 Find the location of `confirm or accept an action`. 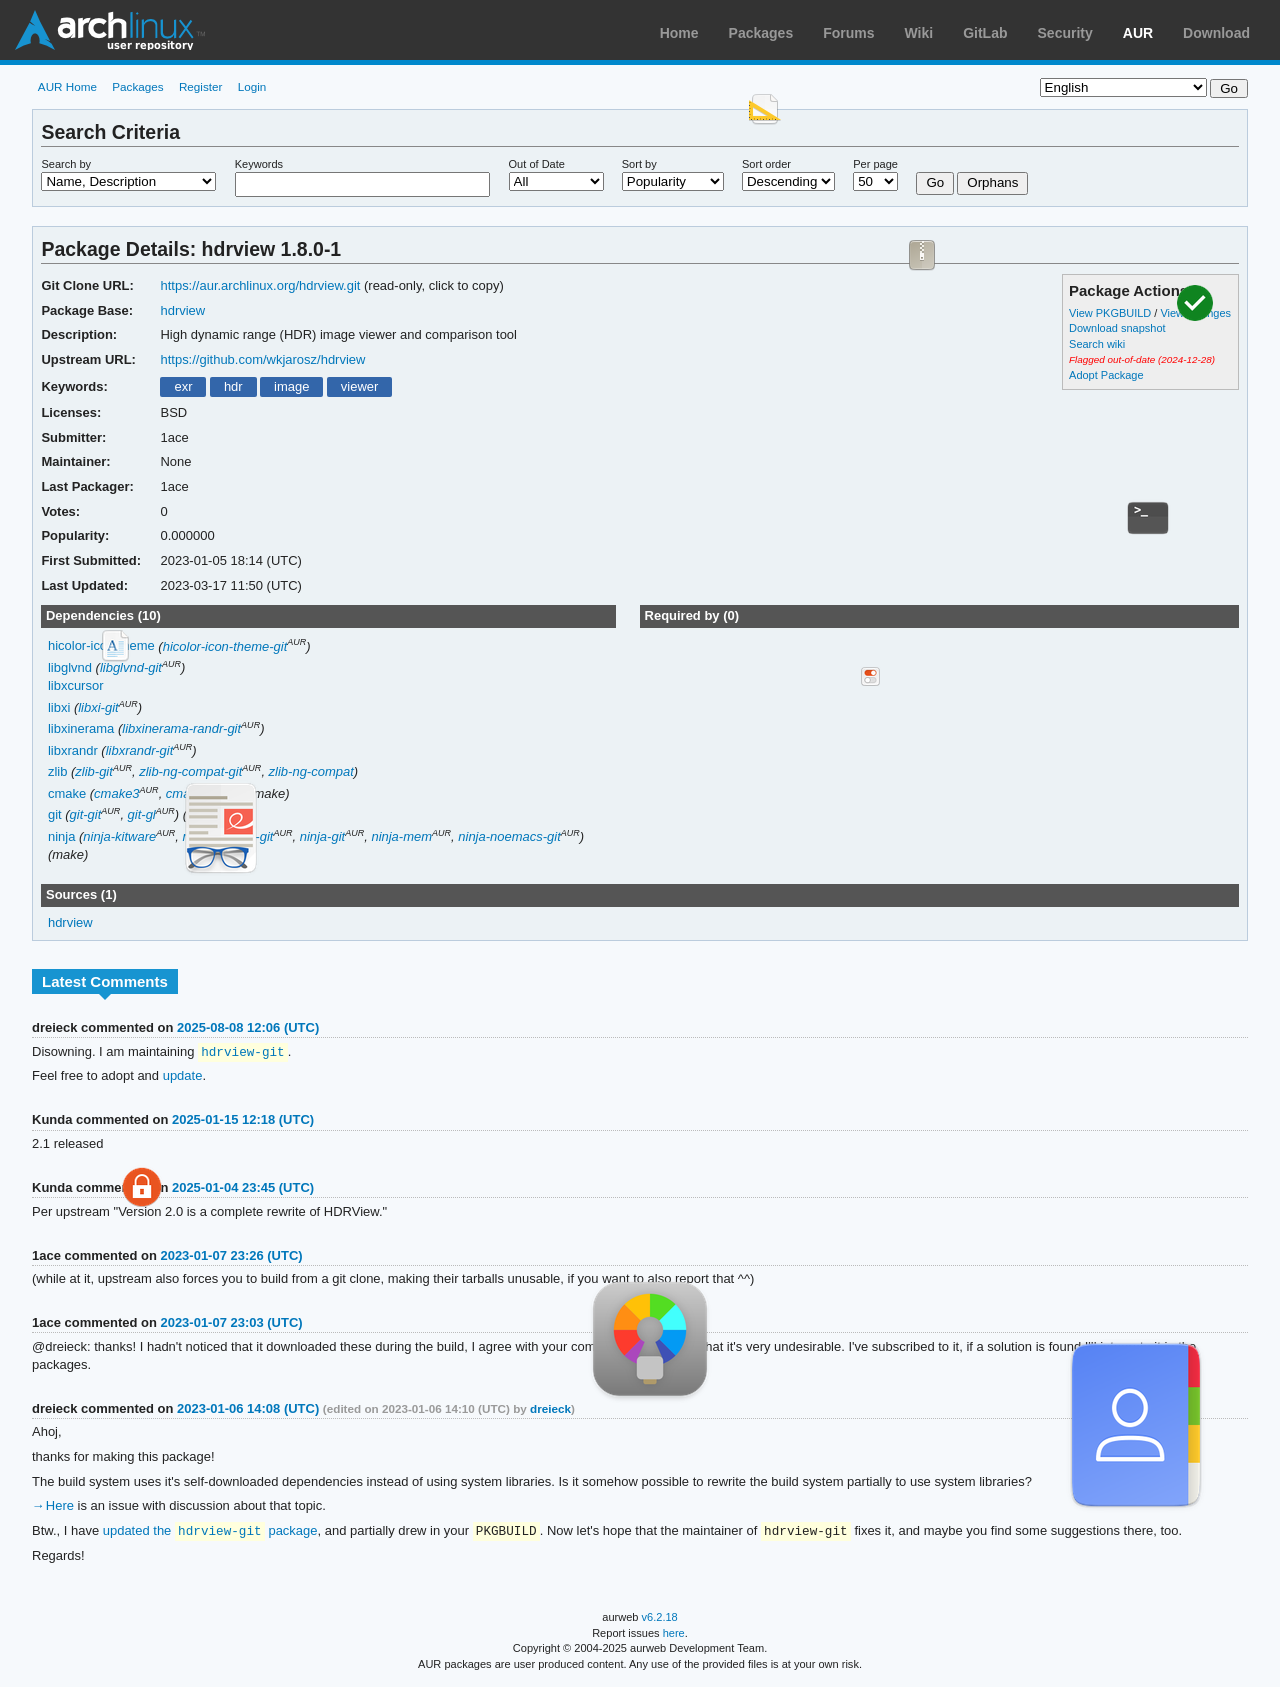

confirm or accept an action is located at coordinates (1195, 303).